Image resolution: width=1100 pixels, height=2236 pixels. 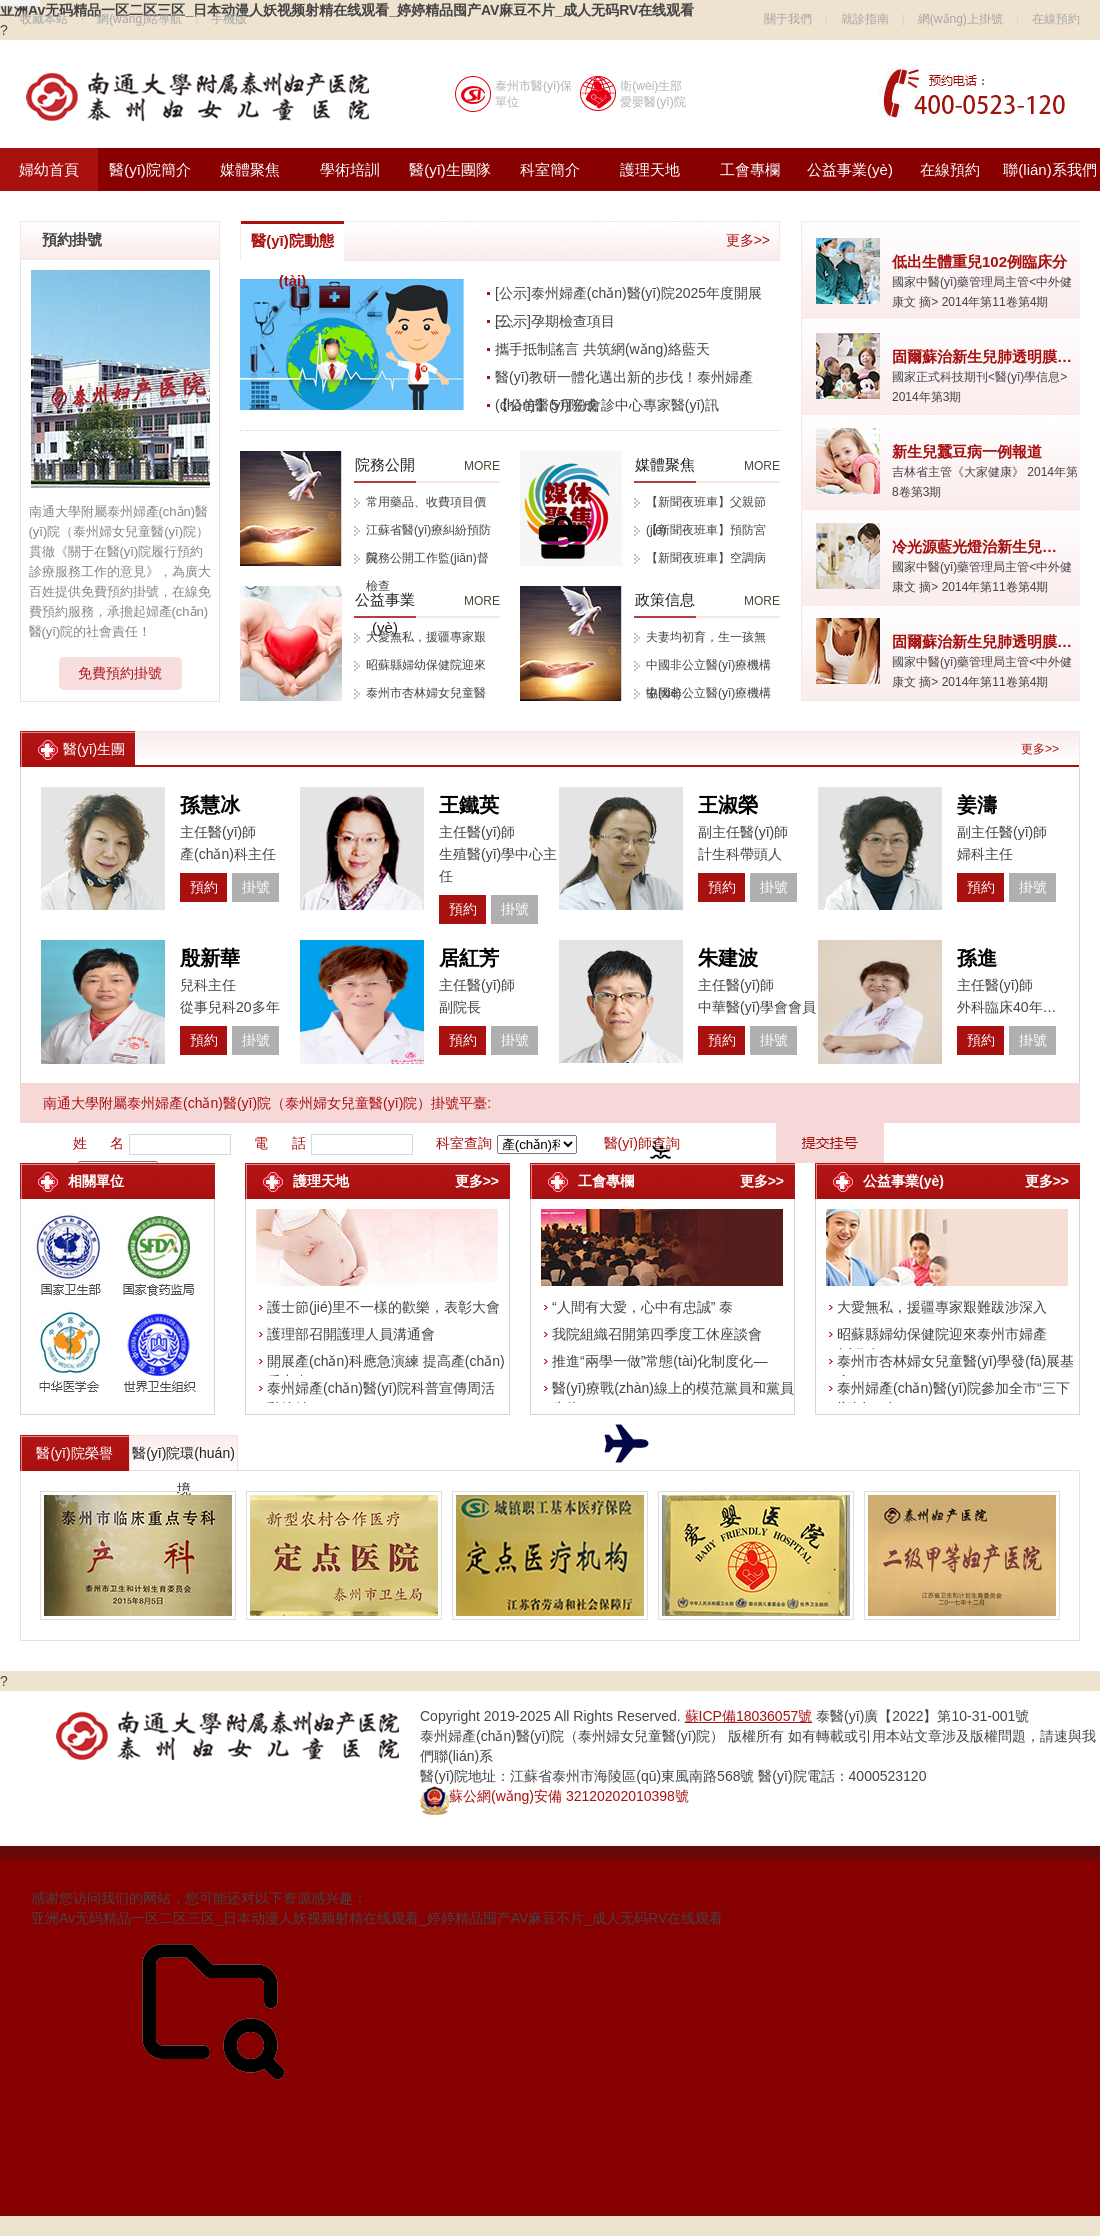 I want to click on enable airplane mode, so click(x=626, y=1443).